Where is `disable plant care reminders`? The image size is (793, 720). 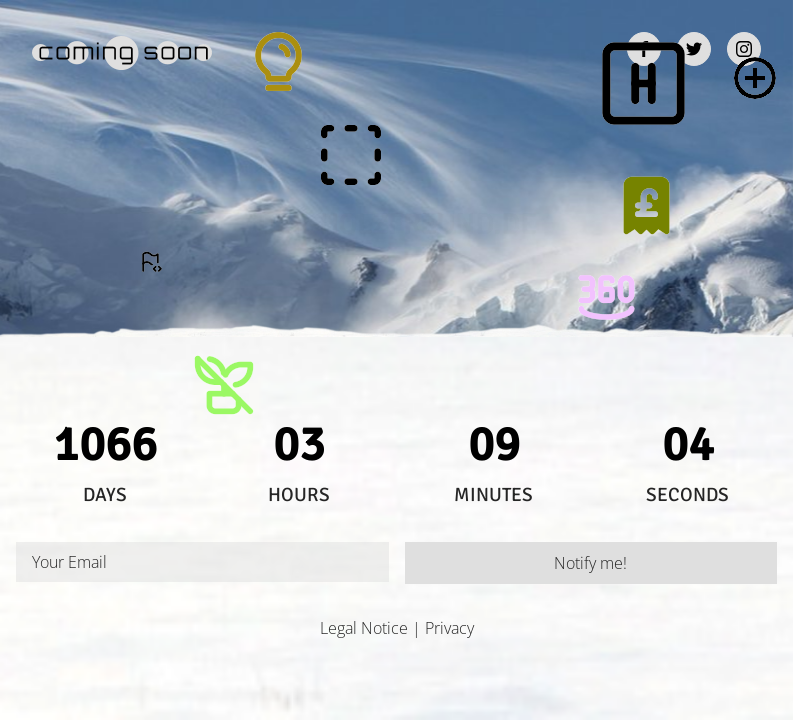
disable plant care reminders is located at coordinates (224, 385).